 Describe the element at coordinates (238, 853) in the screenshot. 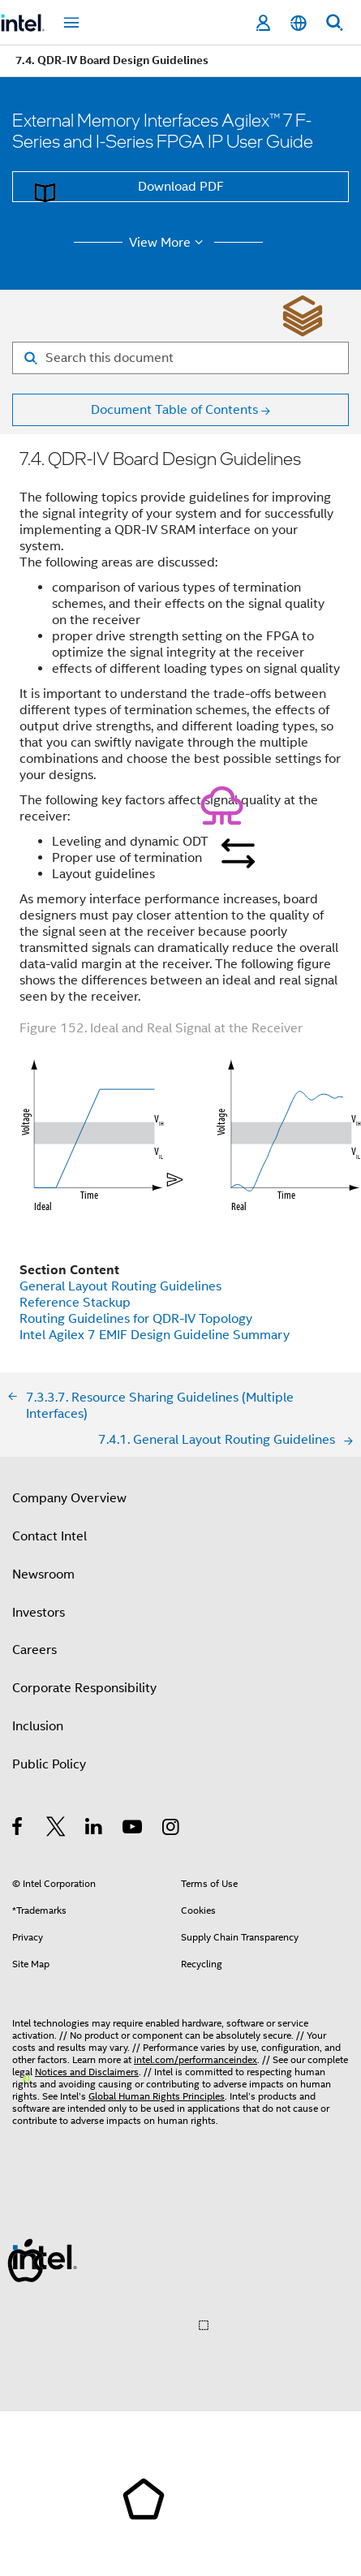

I see `swap or exchange items` at that location.